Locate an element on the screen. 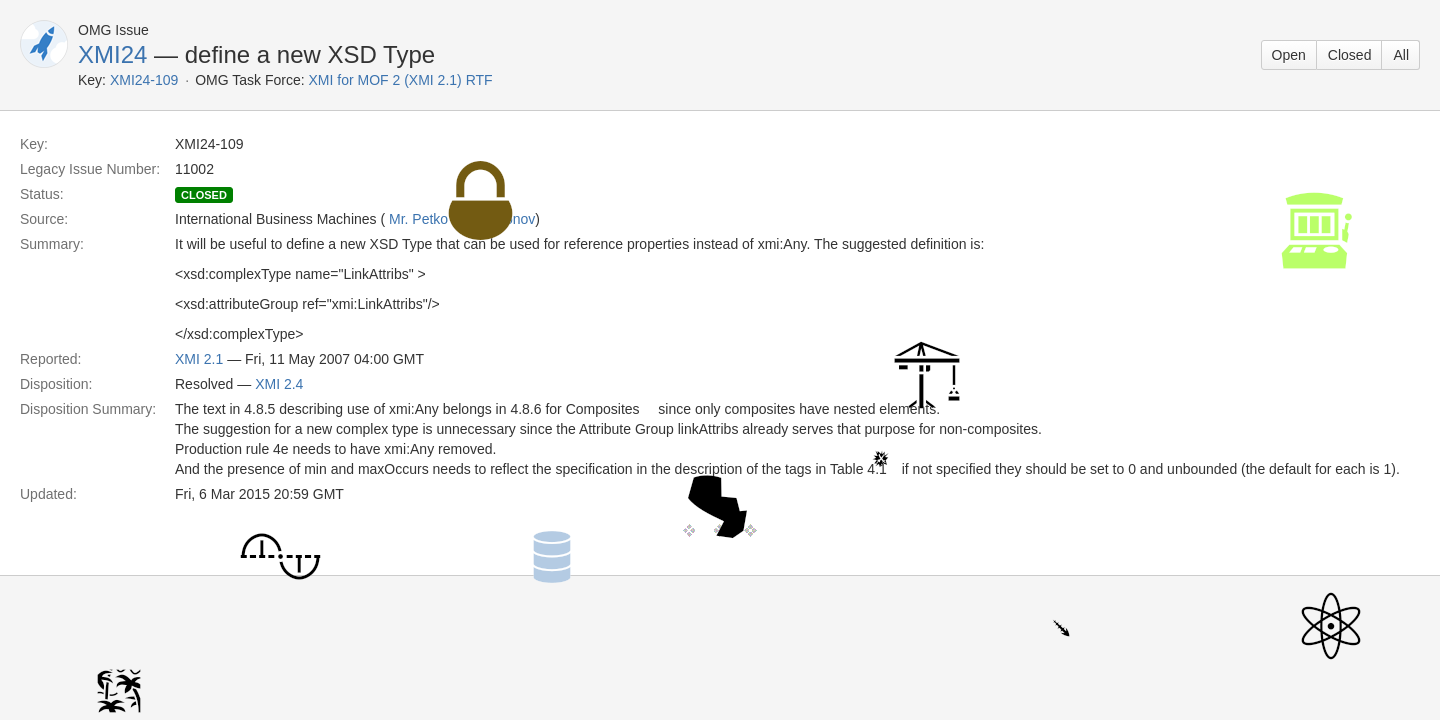  access database storage is located at coordinates (552, 557).